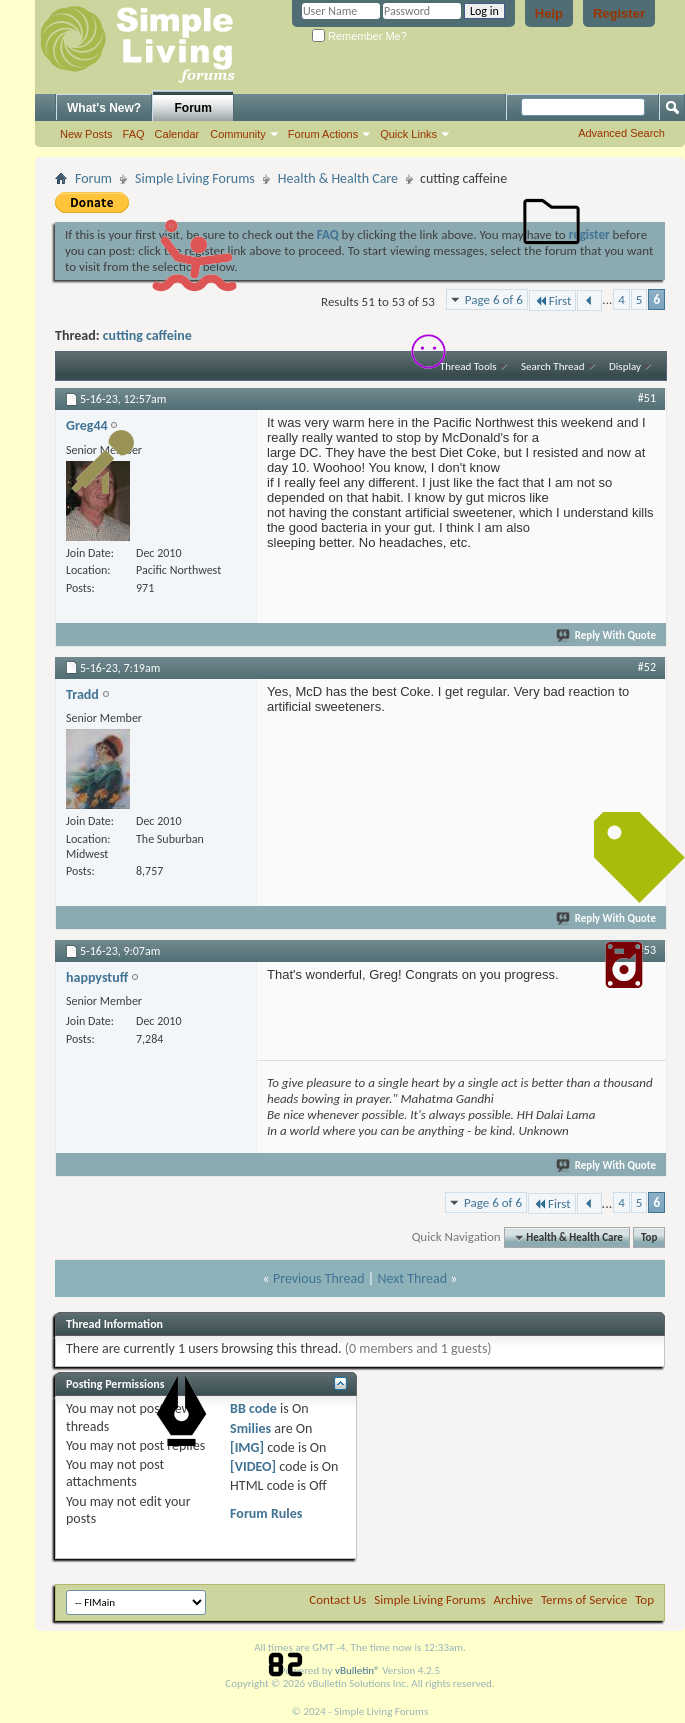  I want to click on access vector drawing tools, so click(181, 1410).